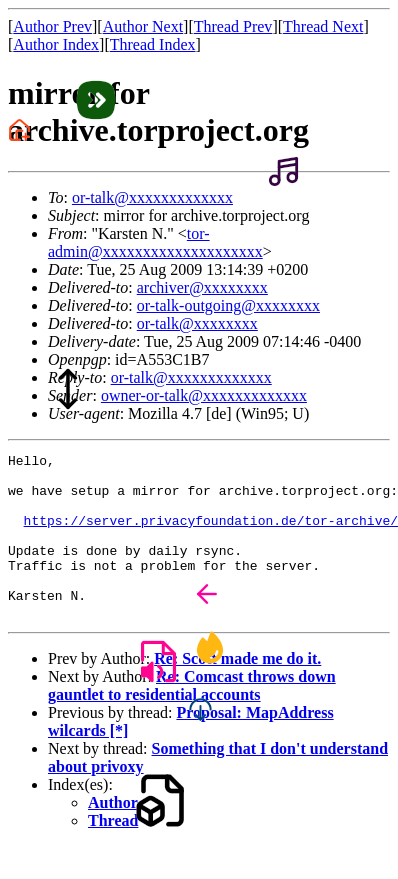 This screenshot has width=398, height=879. I want to click on open an audio file, so click(158, 661).